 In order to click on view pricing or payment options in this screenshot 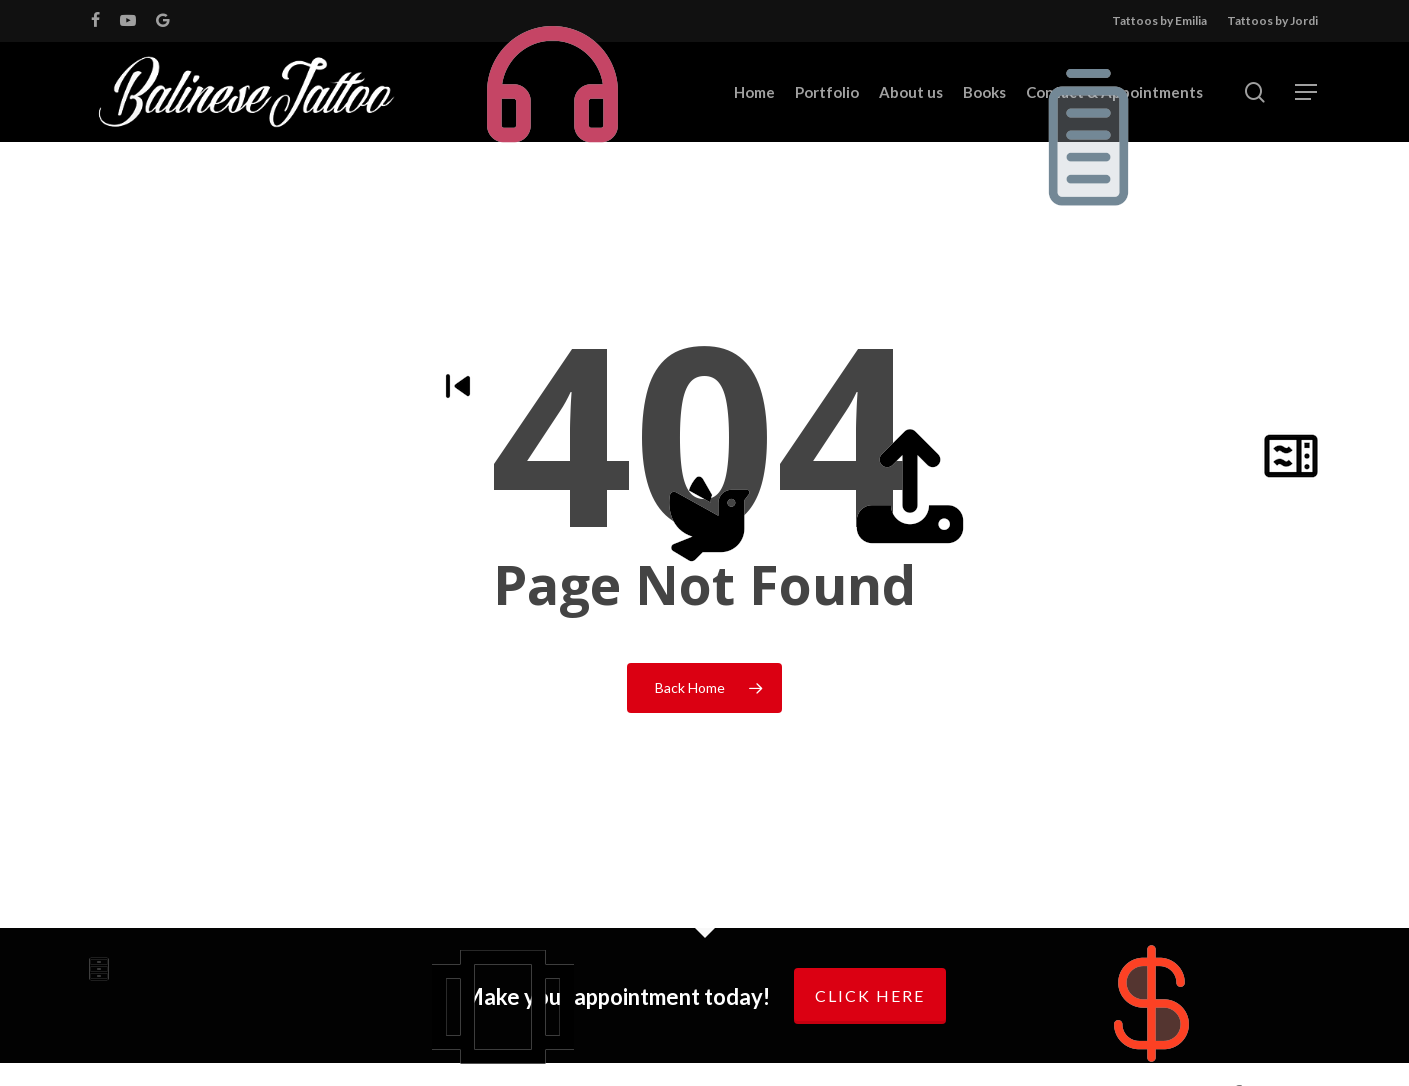, I will do `click(1151, 1003)`.